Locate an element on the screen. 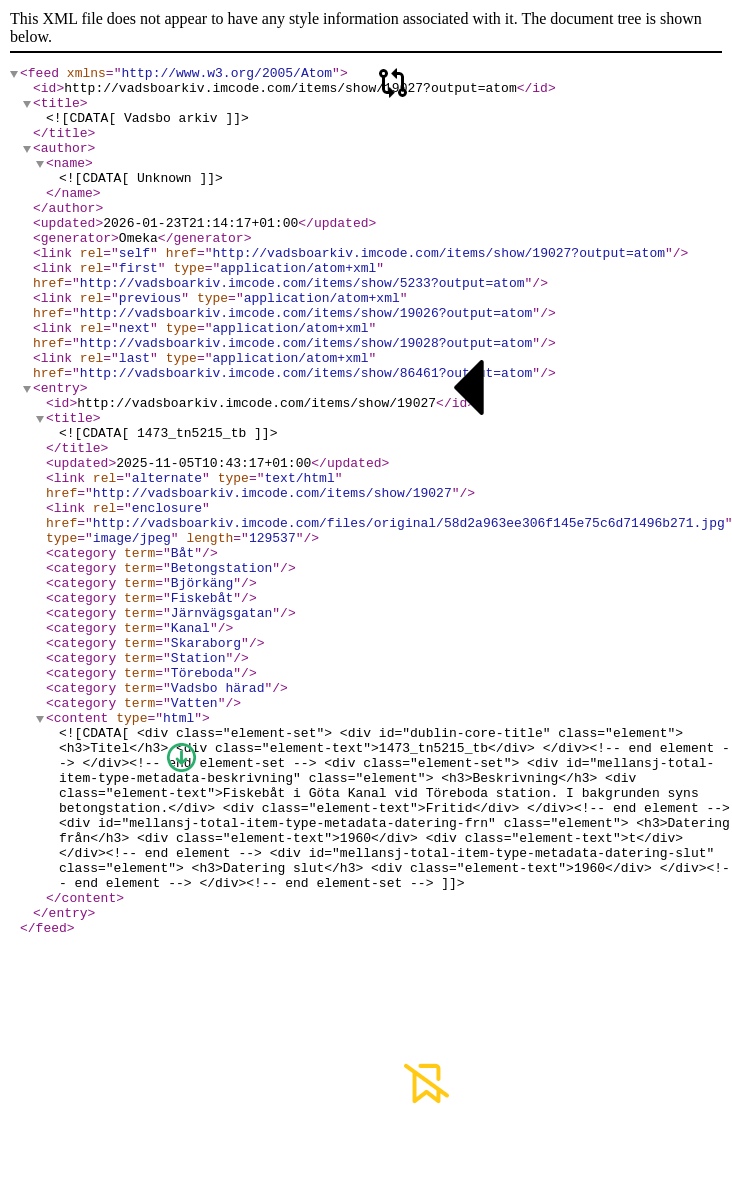 This screenshot has height=1182, width=732. remove bookmark from saved items is located at coordinates (426, 1083).